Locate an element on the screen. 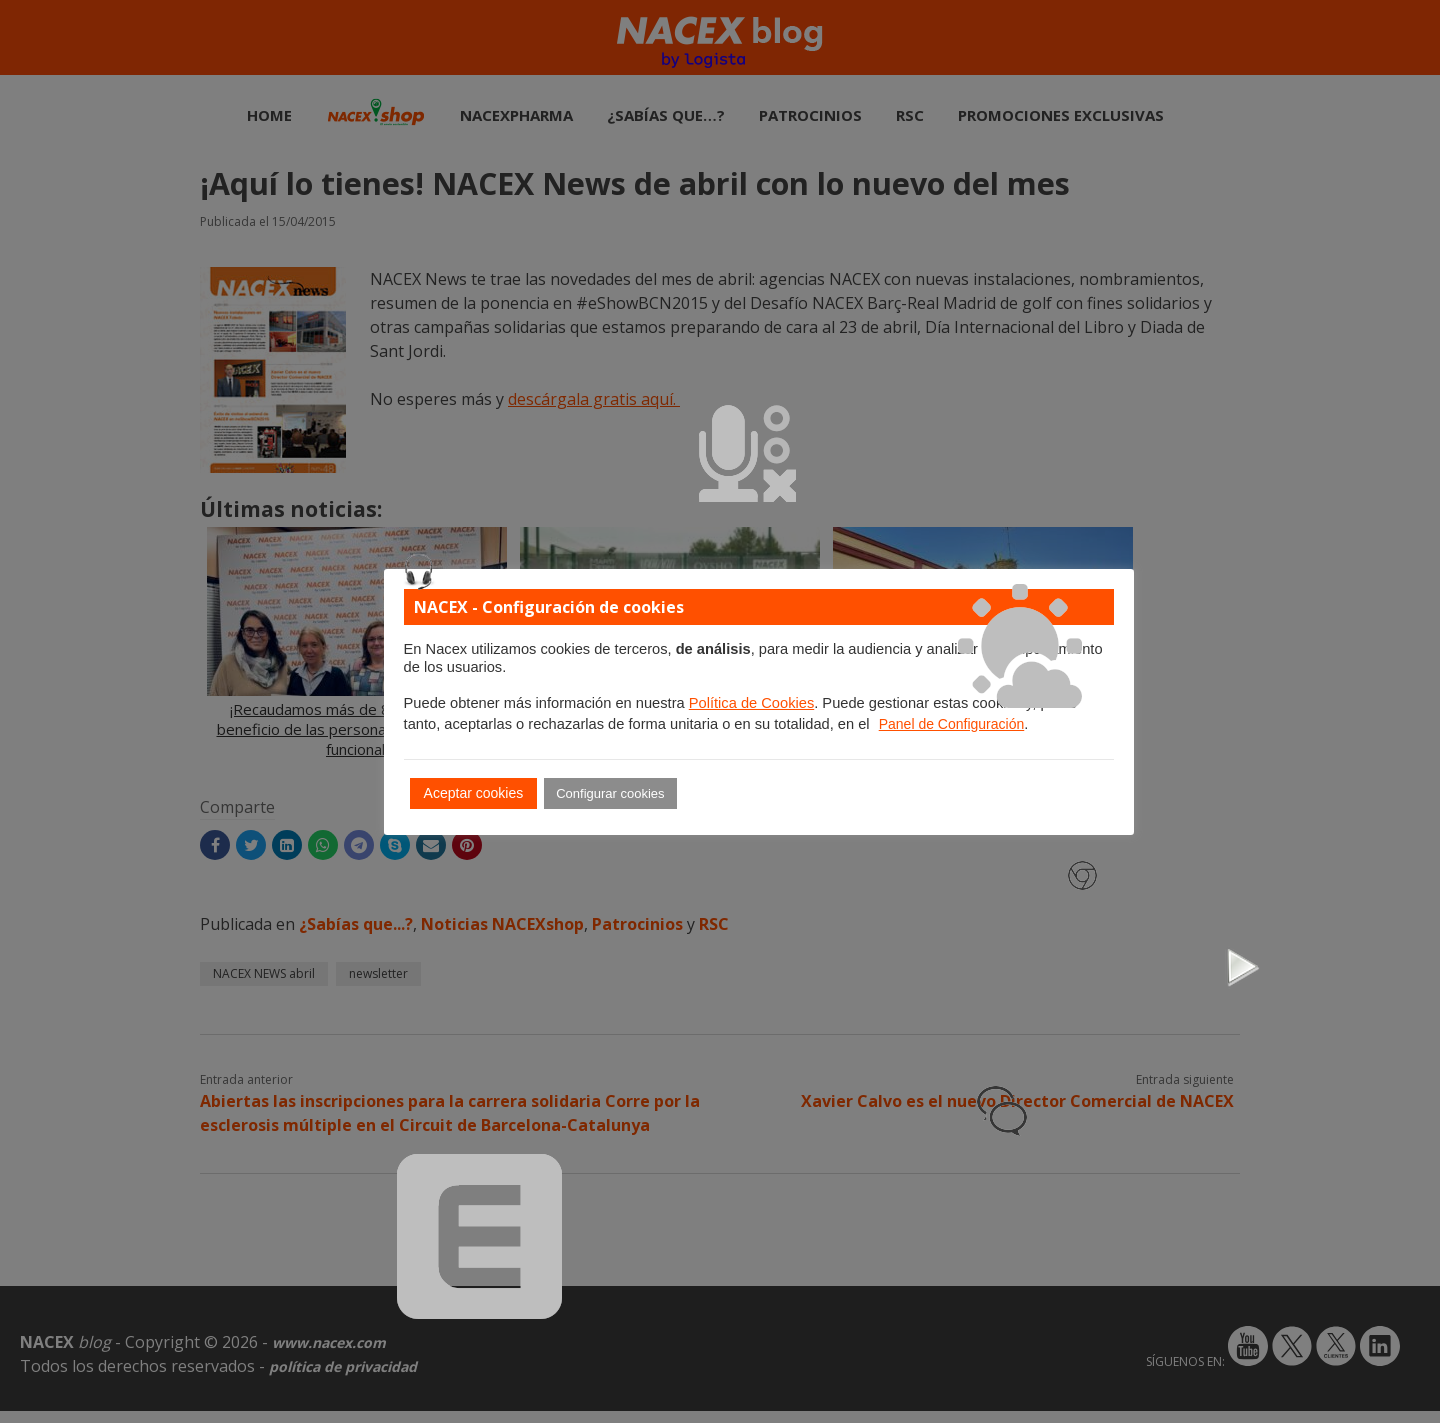  microphone is muted is located at coordinates (744, 450).